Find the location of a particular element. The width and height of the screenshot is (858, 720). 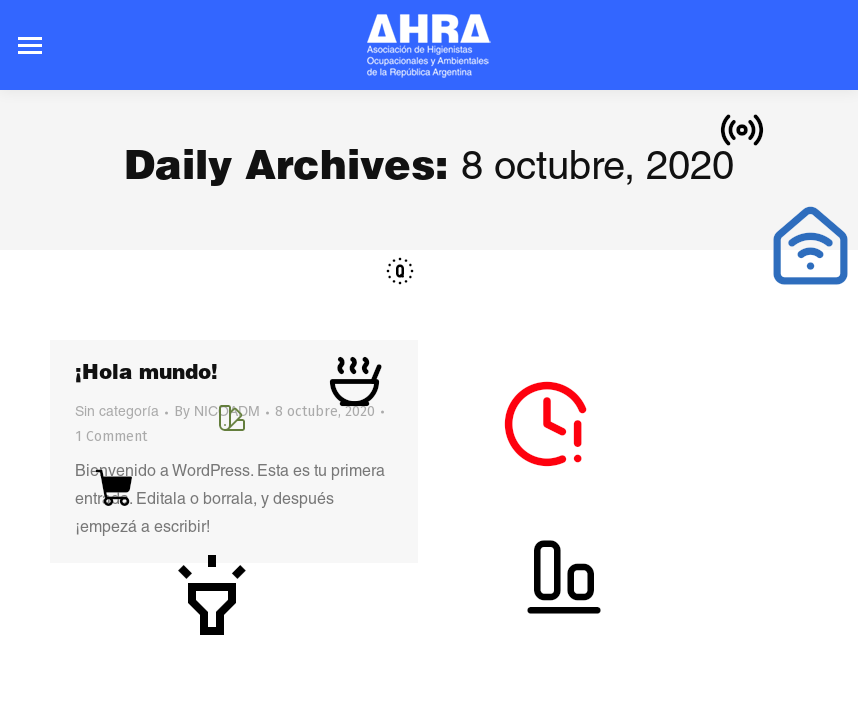

access radio or audio streaming is located at coordinates (742, 130).